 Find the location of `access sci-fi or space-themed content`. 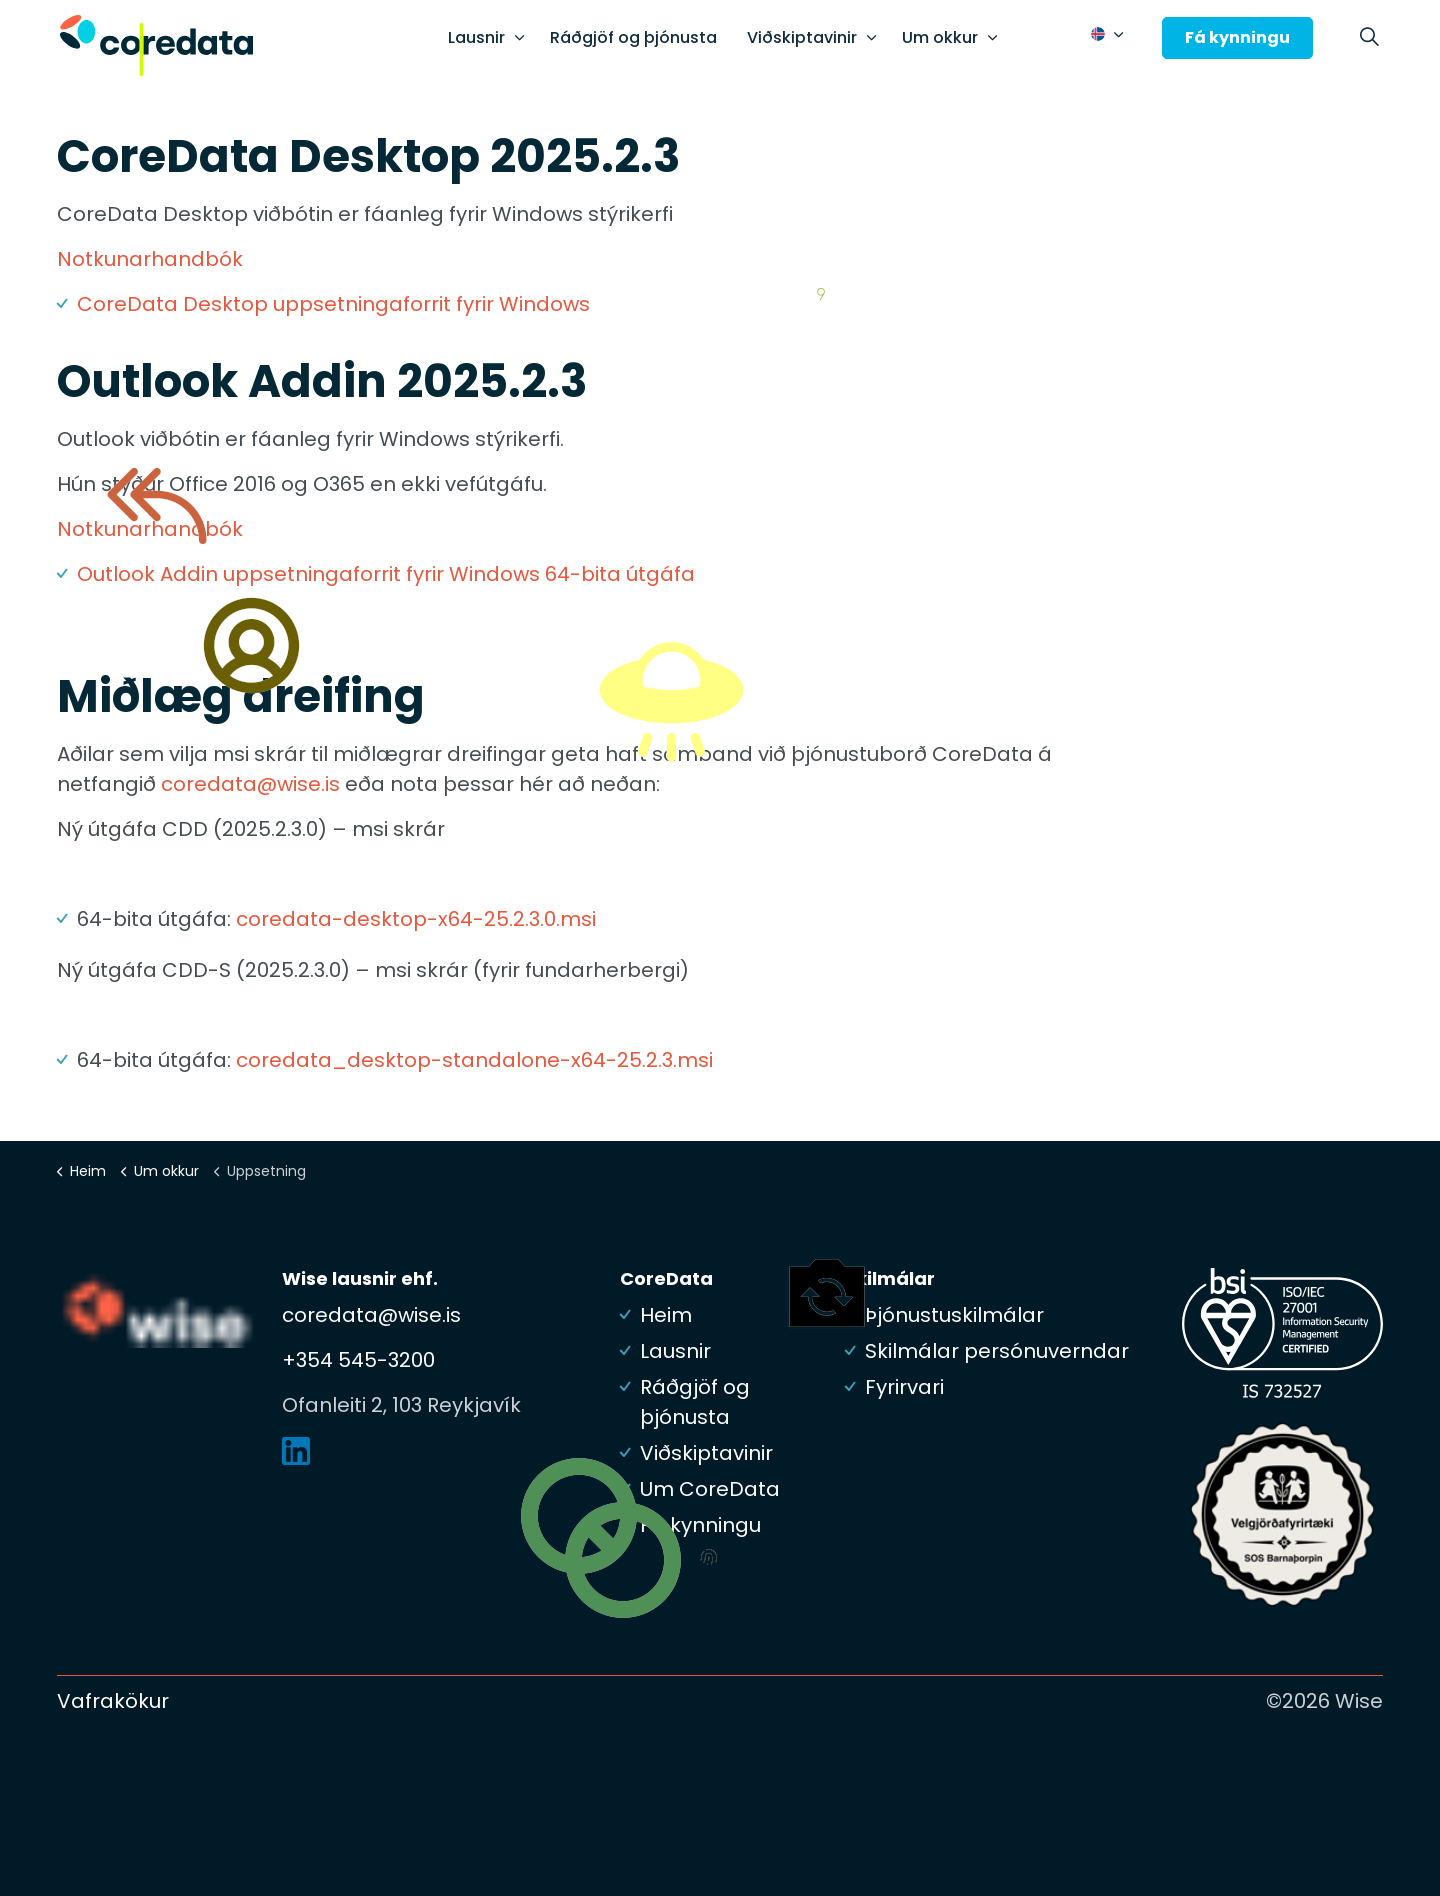

access sci-fi or space-themed content is located at coordinates (671, 699).